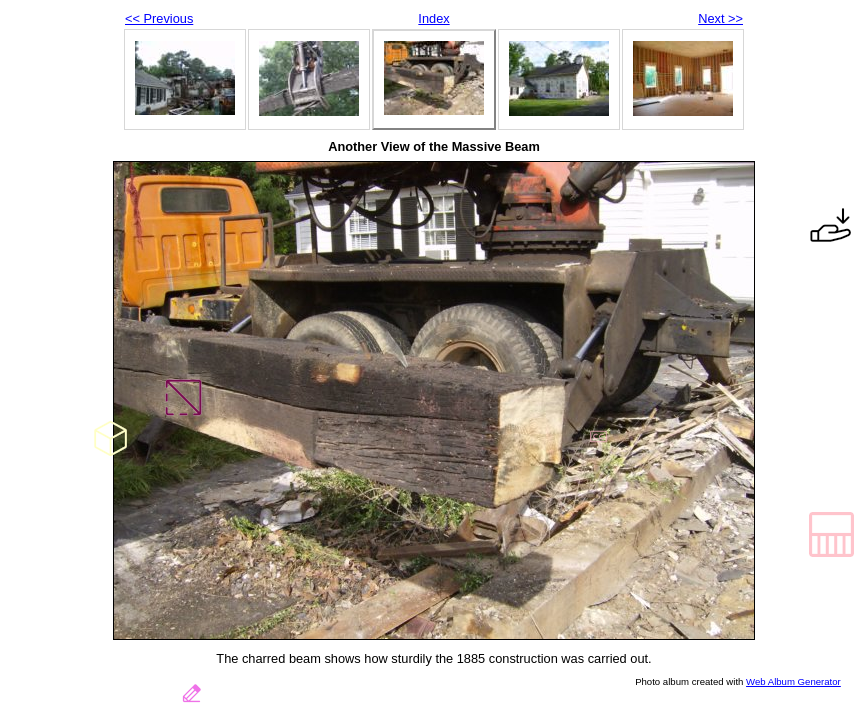 This screenshot has width=868, height=720. I want to click on receive or accept an incoming item, so click(832, 227).